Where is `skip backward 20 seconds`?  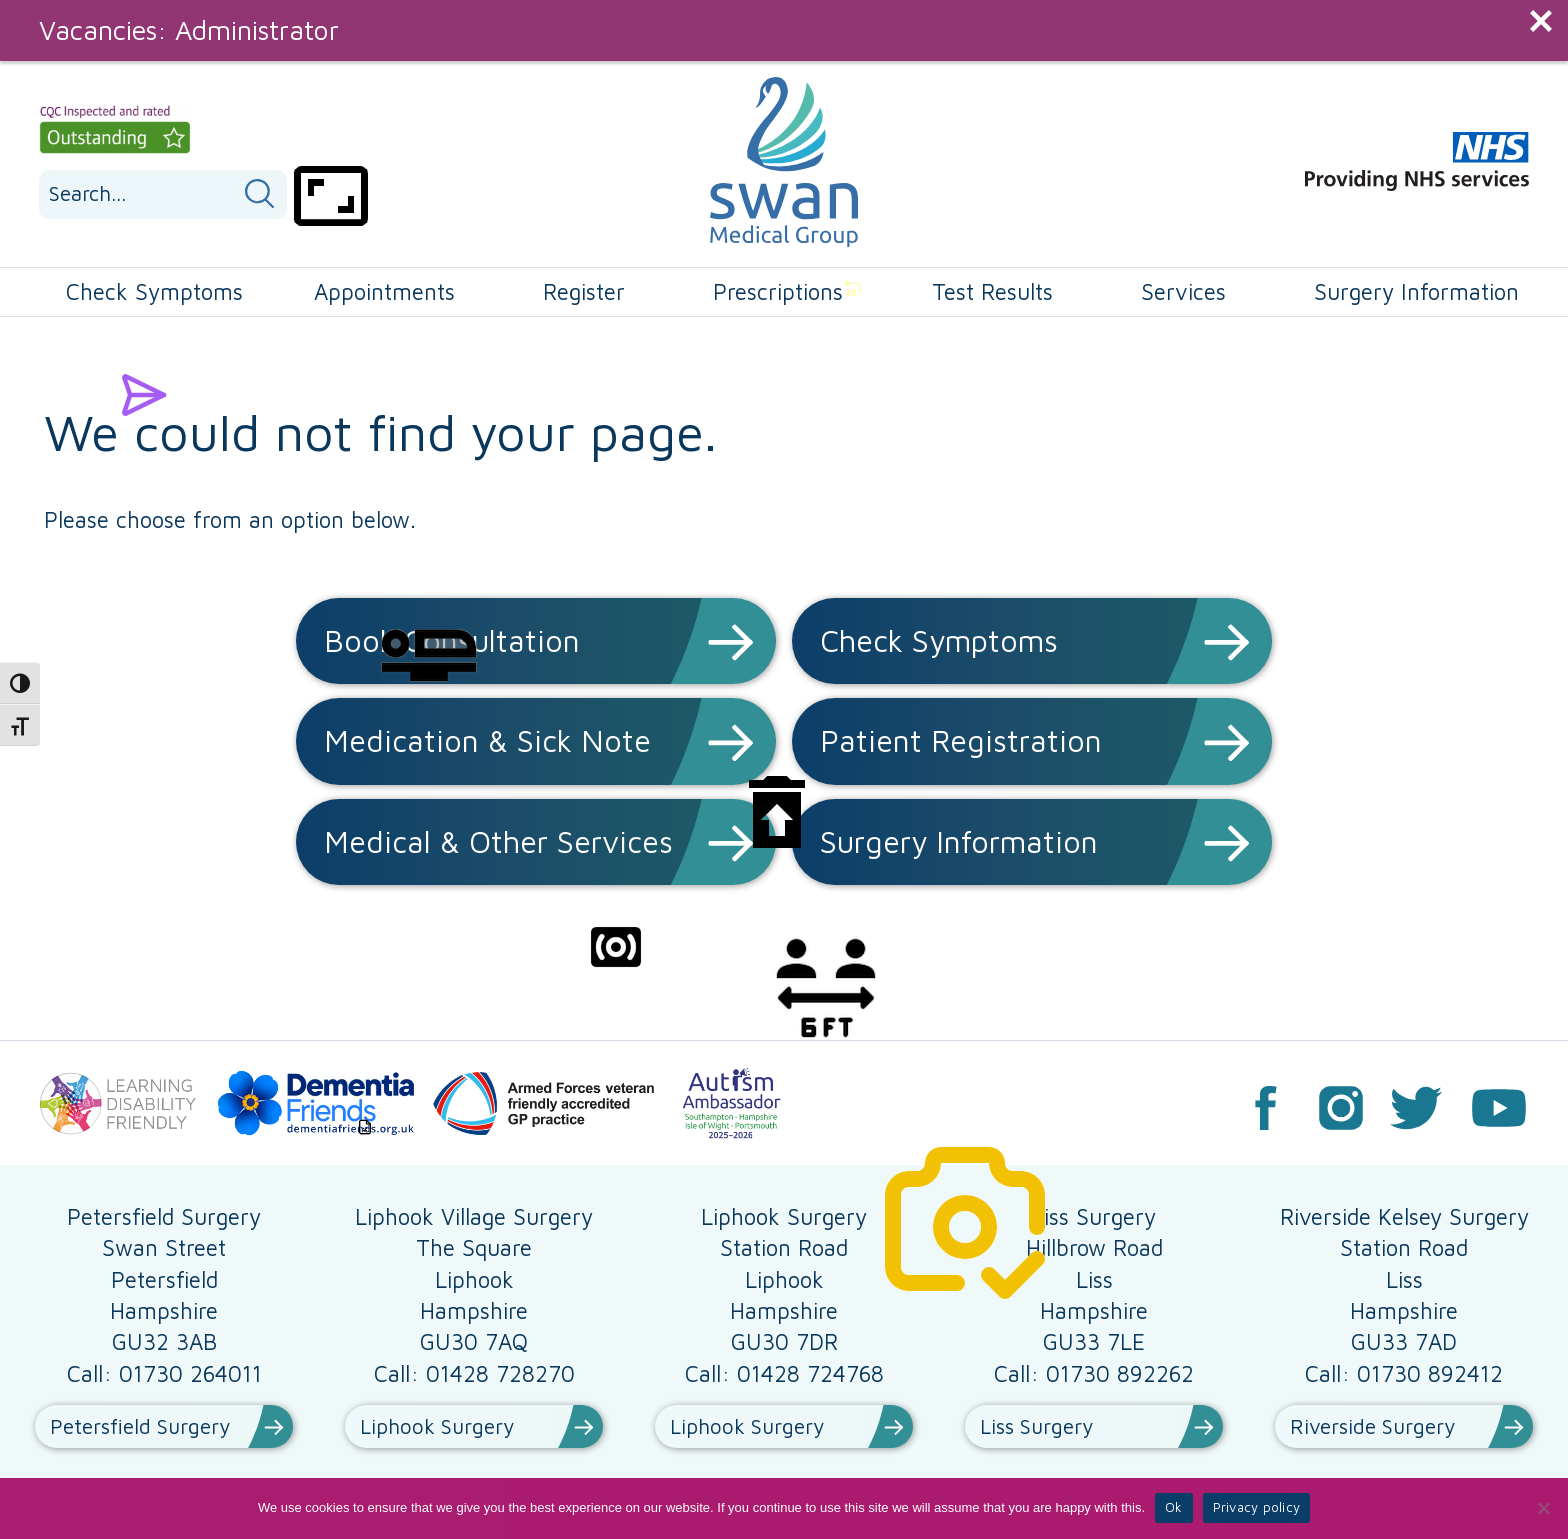 skip backward 20 seconds is located at coordinates (852, 288).